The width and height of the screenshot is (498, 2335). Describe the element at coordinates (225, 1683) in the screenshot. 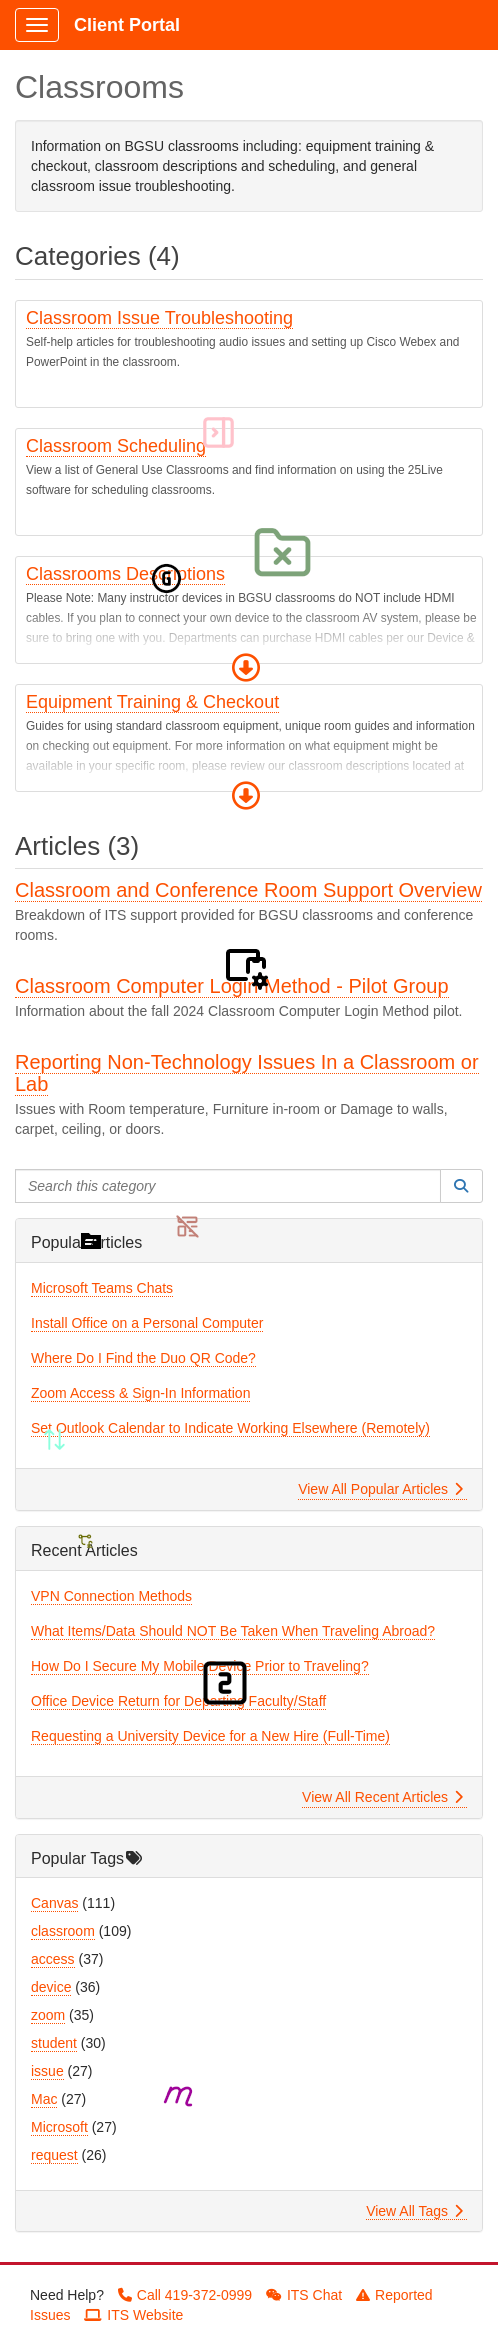

I see `indicates step 2 in a multi-step process` at that location.